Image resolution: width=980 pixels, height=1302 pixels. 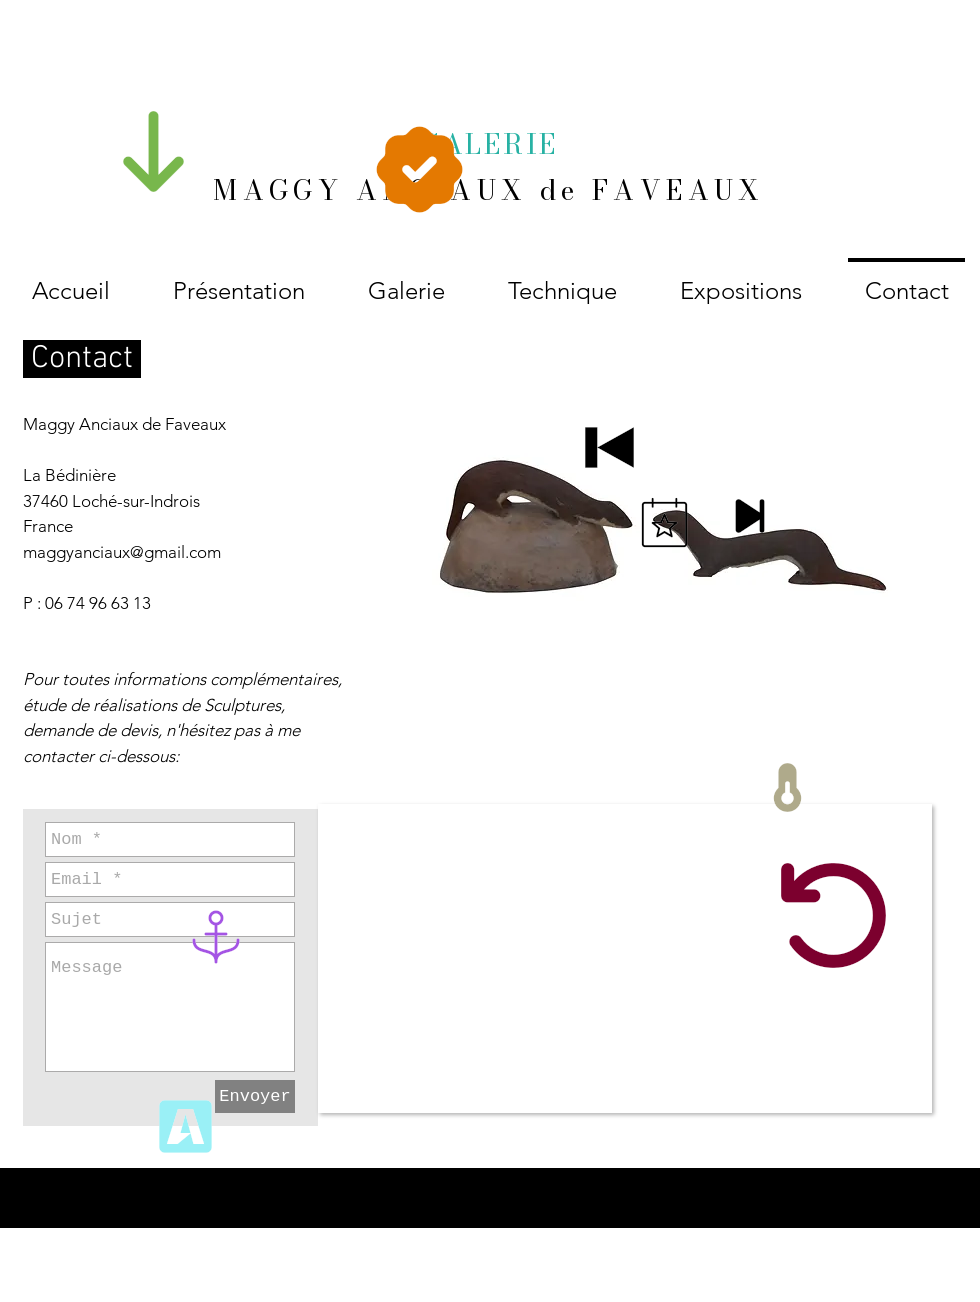 I want to click on anchor a link or section on a page, so click(x=216, y=936).